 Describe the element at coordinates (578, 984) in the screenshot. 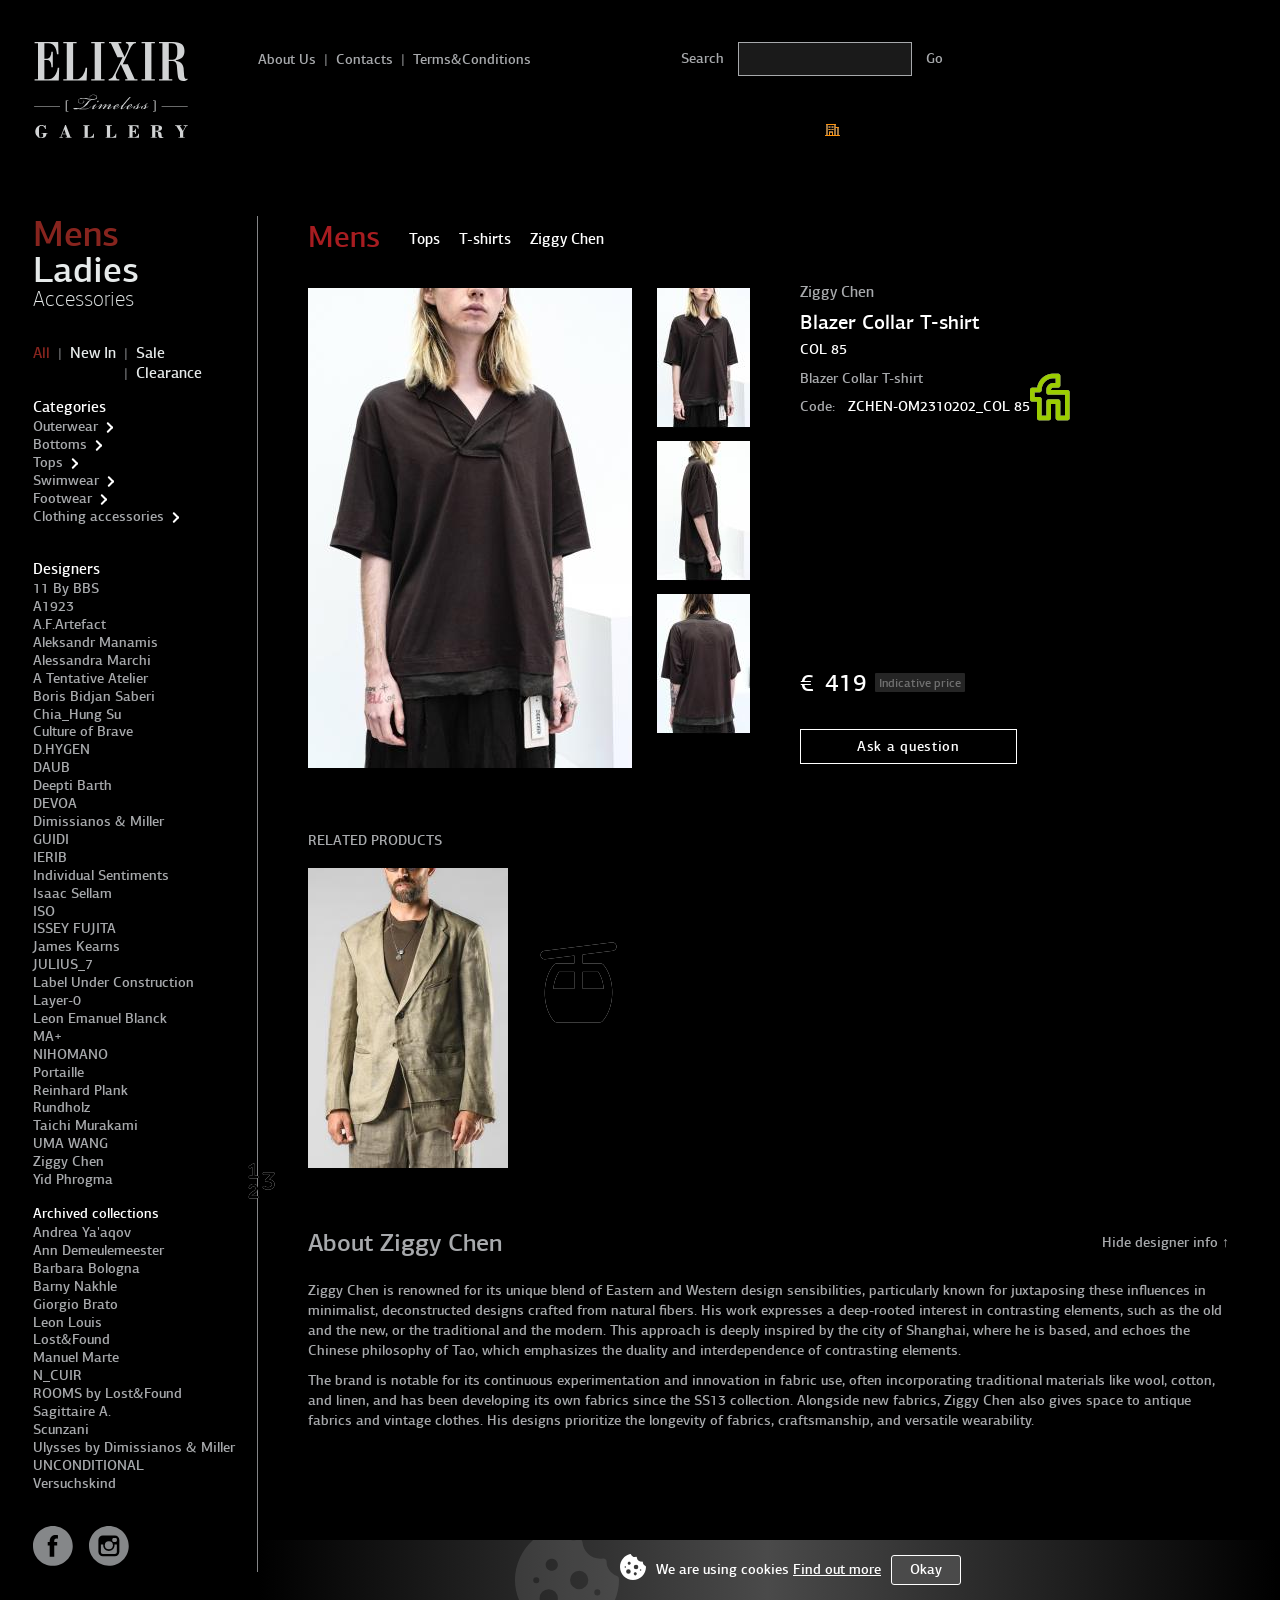

I see `access ski lift or cable car information` at that location.